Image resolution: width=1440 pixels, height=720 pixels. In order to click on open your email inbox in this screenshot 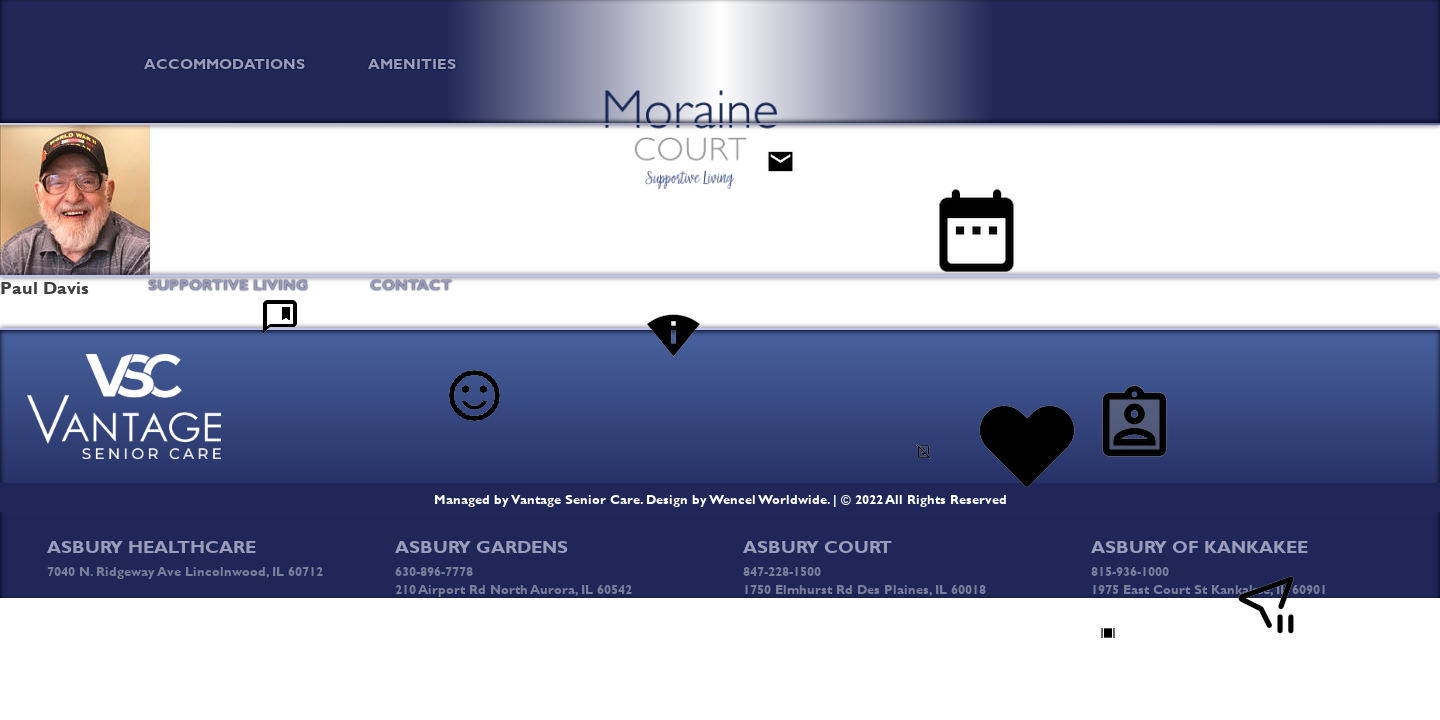, I will do `click(780, 161)`.